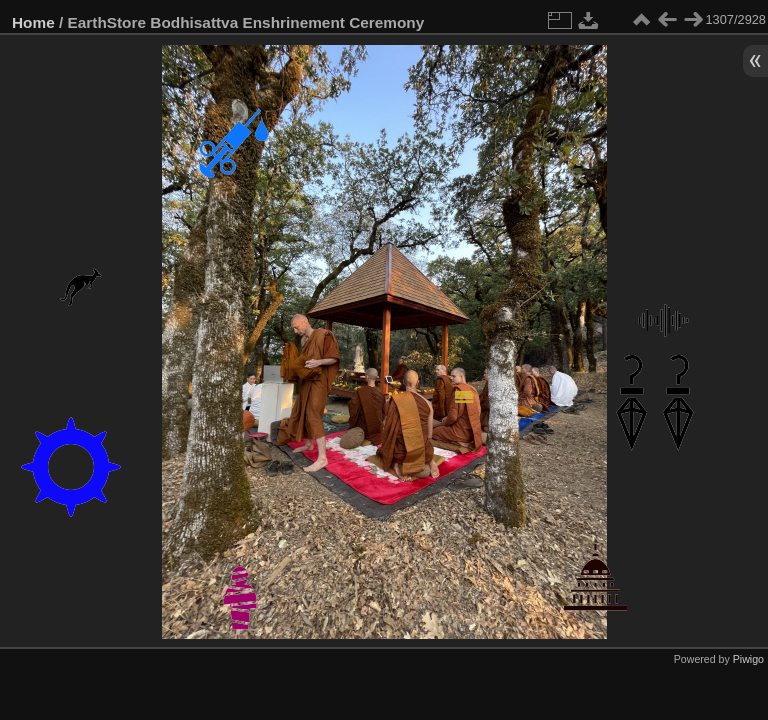 The image size is (768, 720). I want to click on indicates injured or wounded status, so click(241, 598).